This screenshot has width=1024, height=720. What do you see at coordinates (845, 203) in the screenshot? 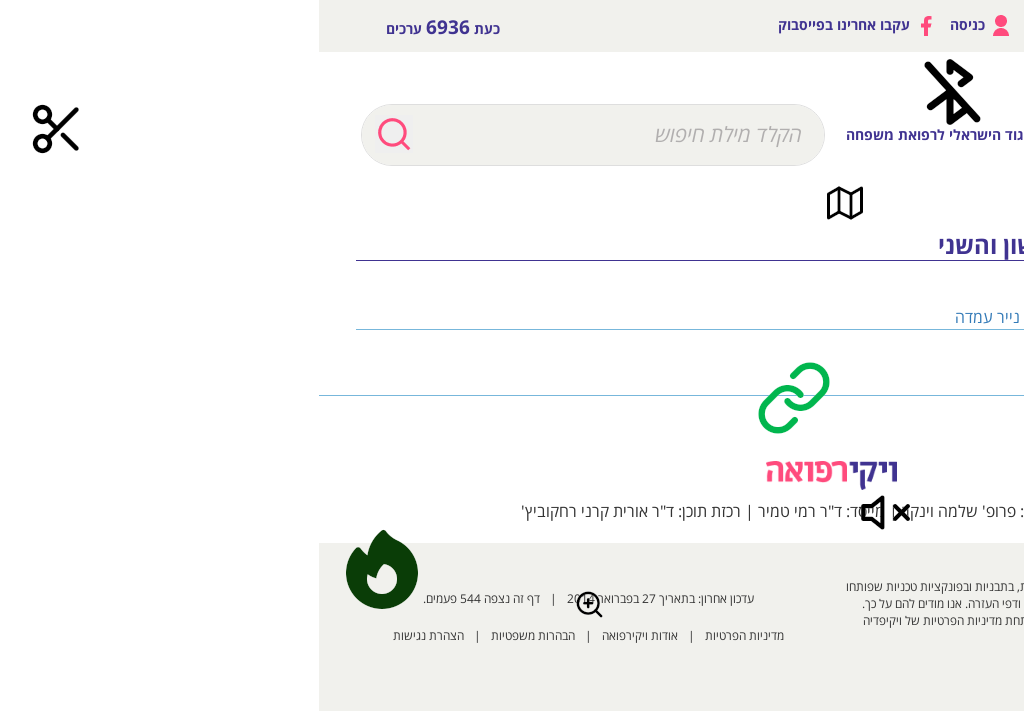
I see `view map or navigation` at bounding box center [845, 203].